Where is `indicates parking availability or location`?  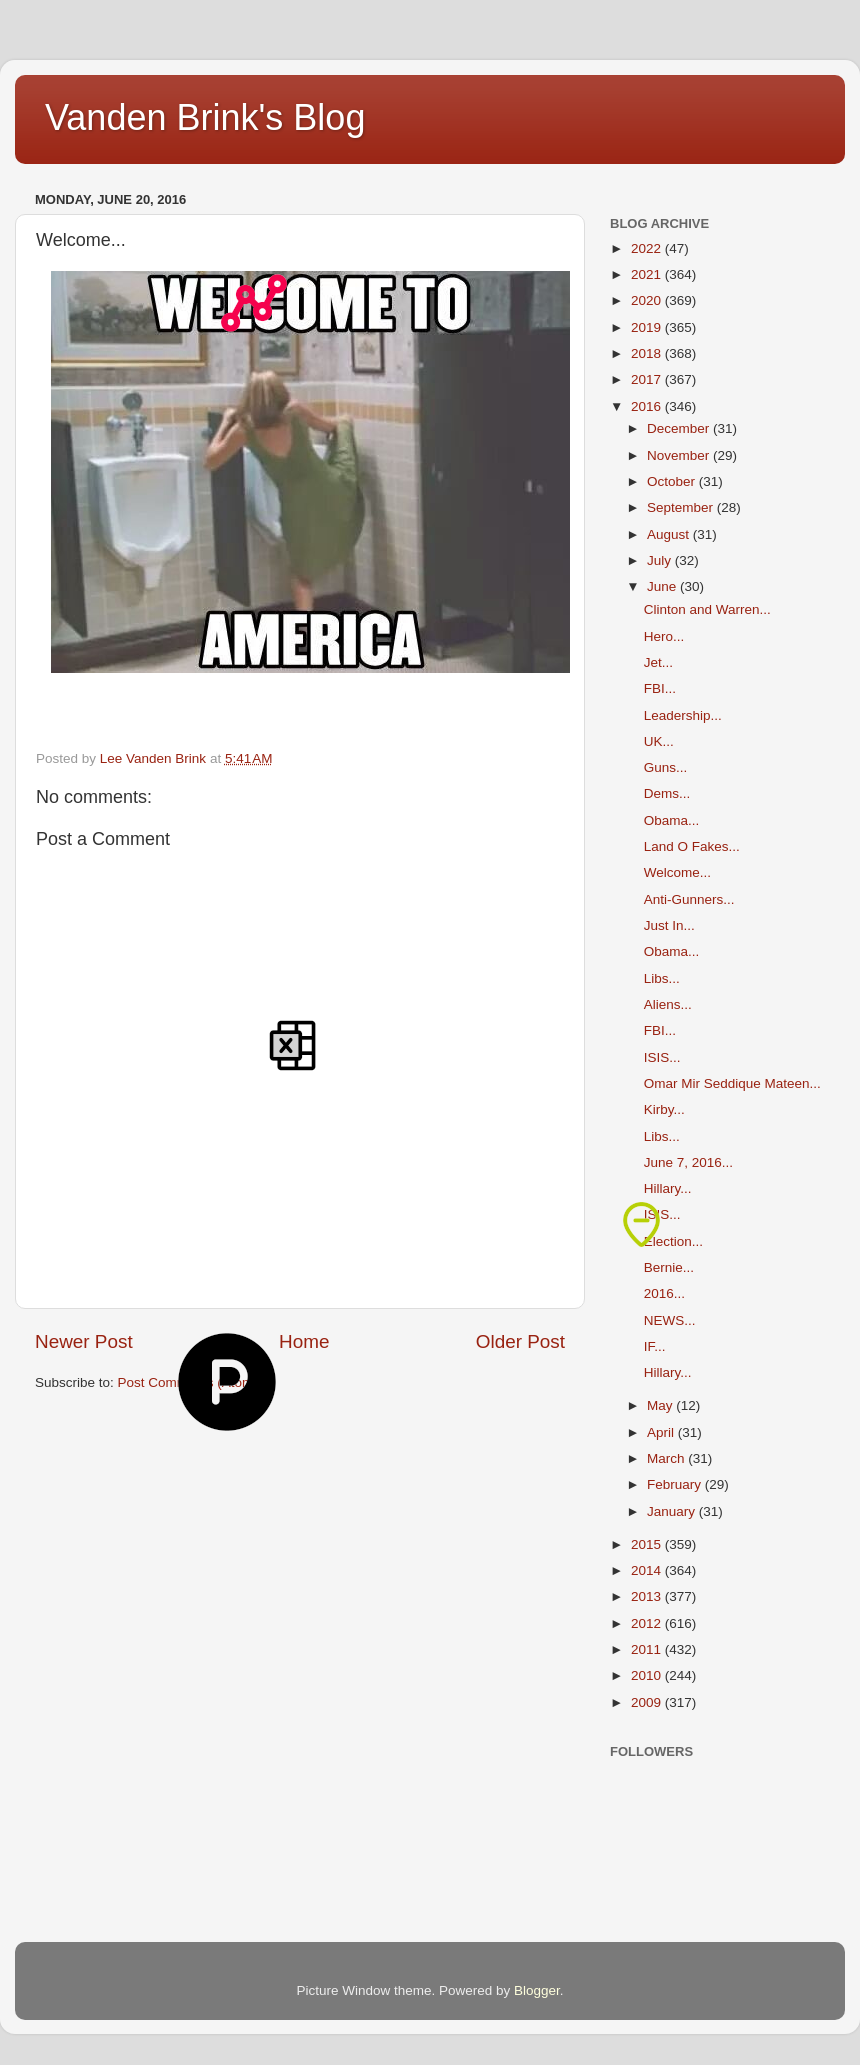 indicates parking availability or location is located at coordinates (227, 1382).